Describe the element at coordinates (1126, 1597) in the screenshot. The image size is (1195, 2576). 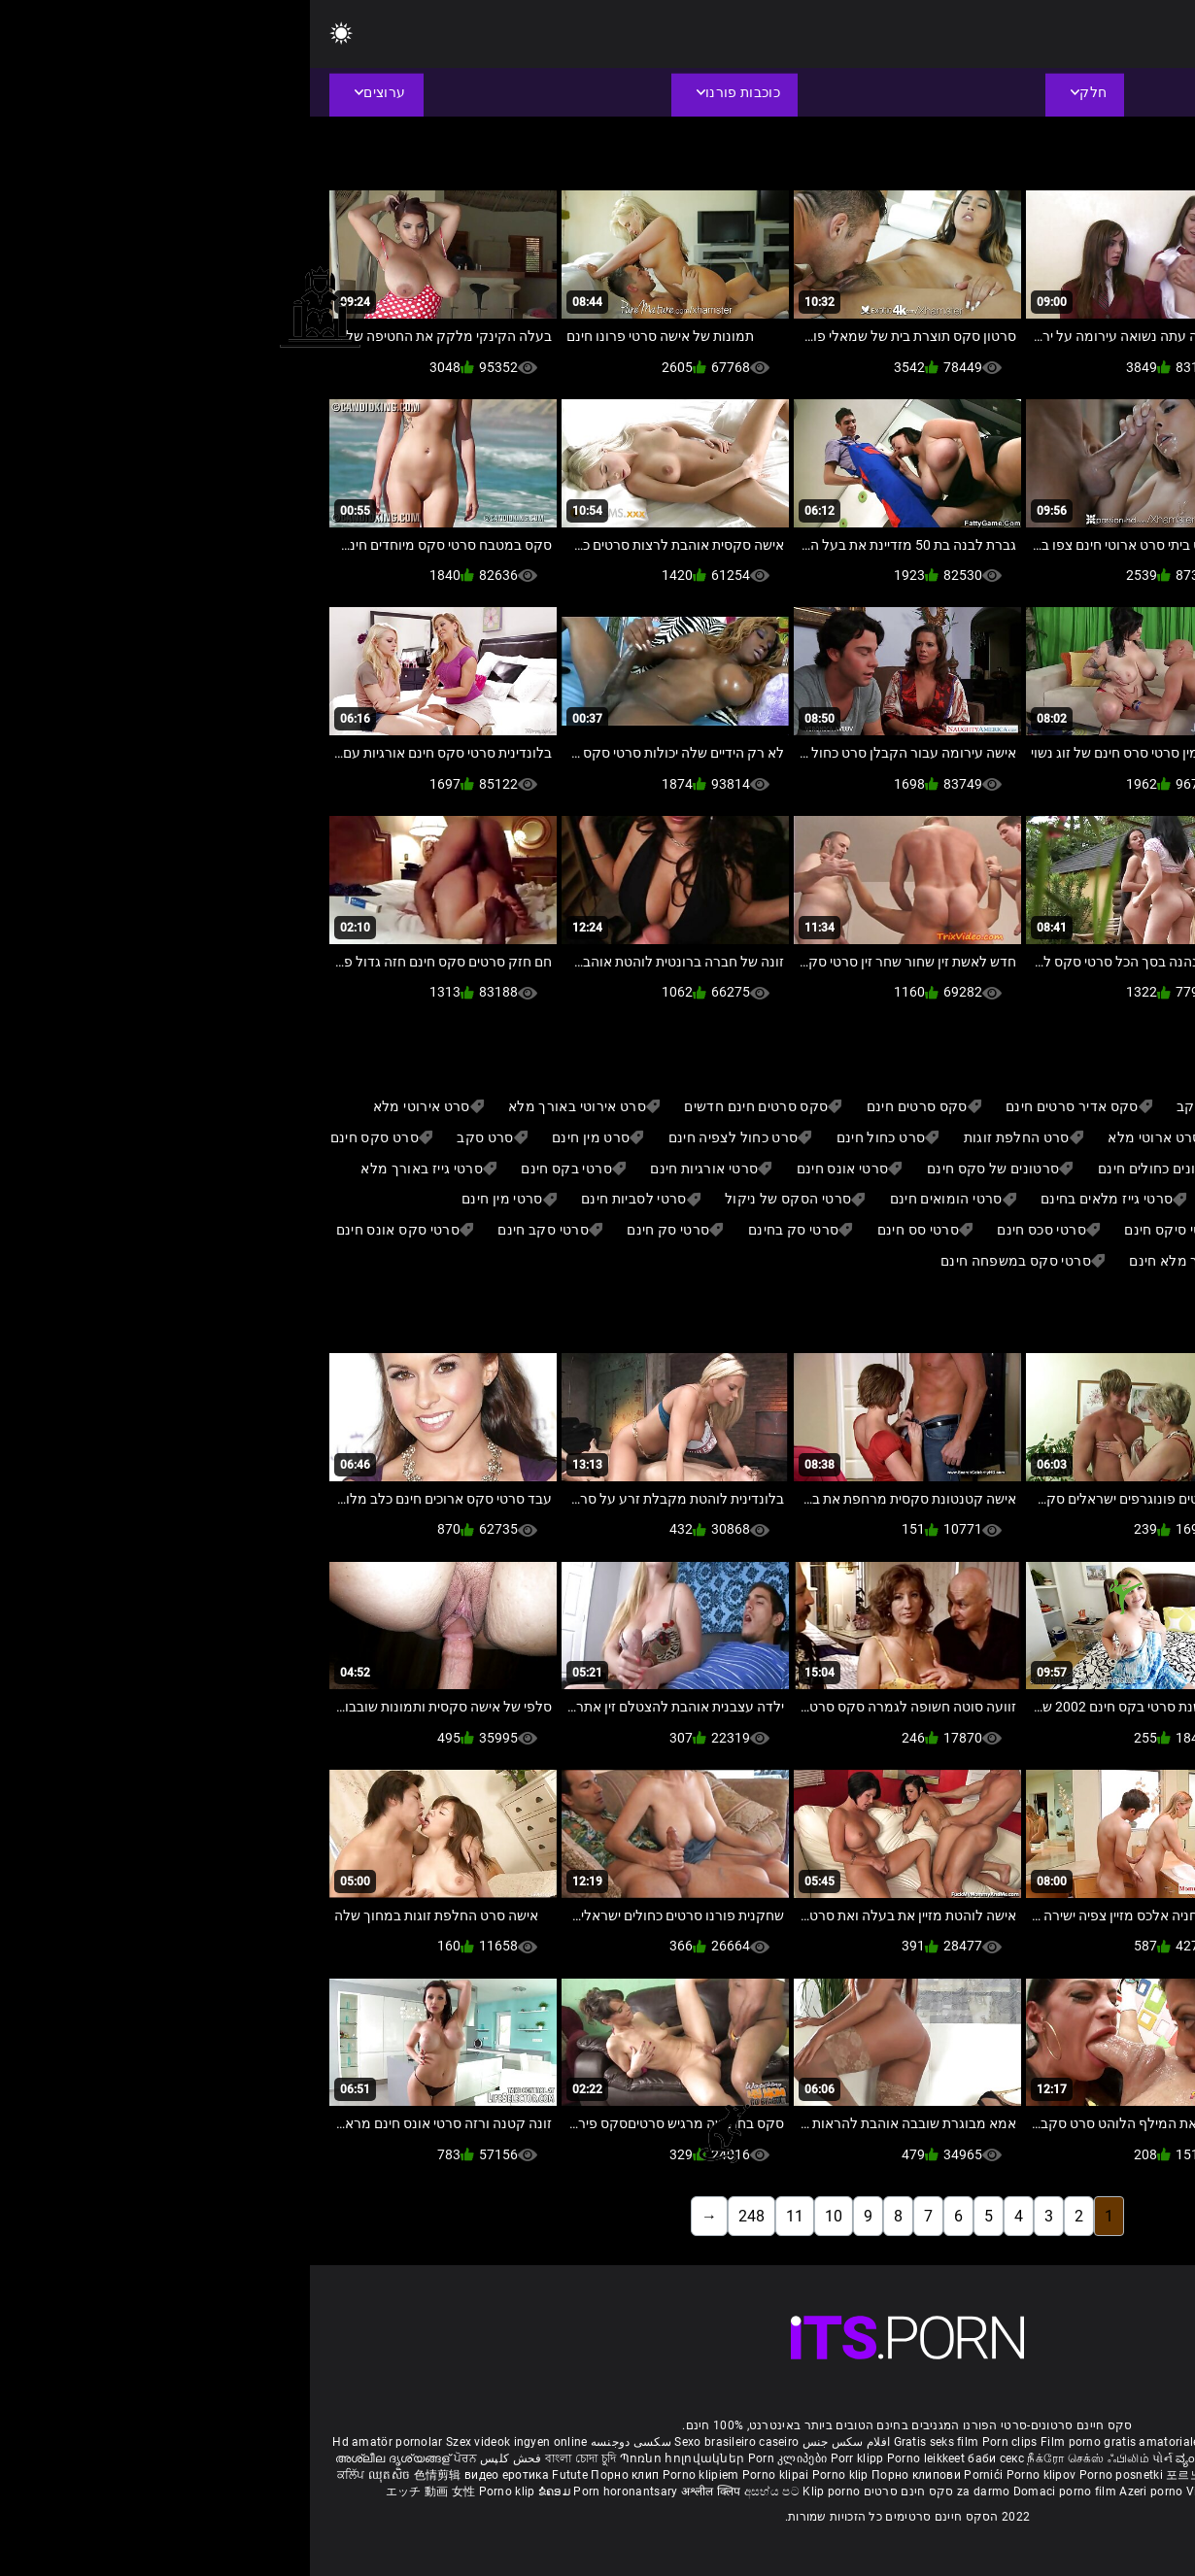
I see `access martial arts or combat training` at that location.